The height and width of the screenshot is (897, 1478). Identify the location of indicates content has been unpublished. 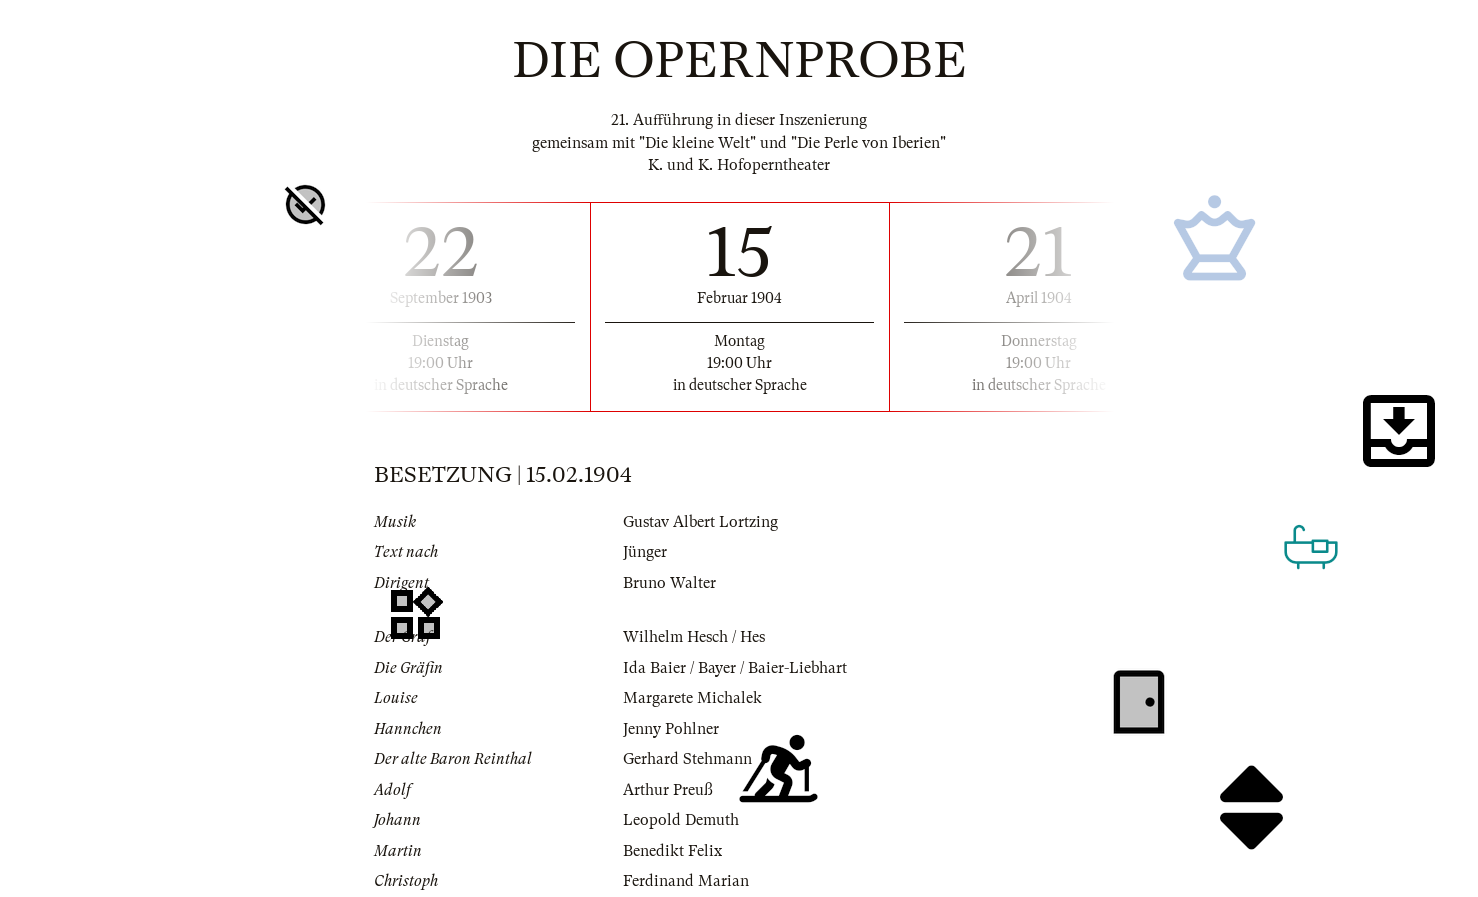
(305, 204).